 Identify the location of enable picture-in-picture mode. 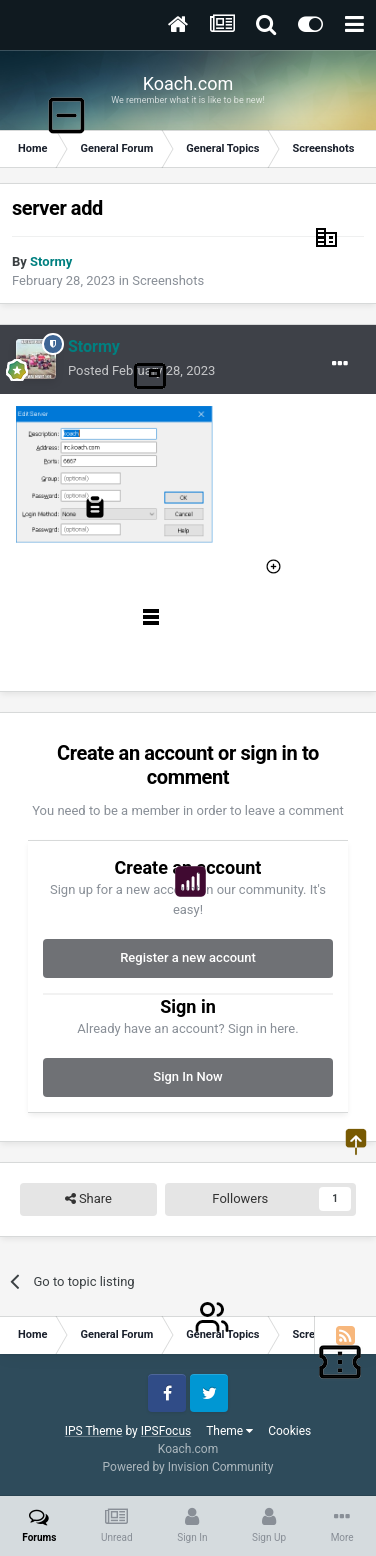
(150, 376).